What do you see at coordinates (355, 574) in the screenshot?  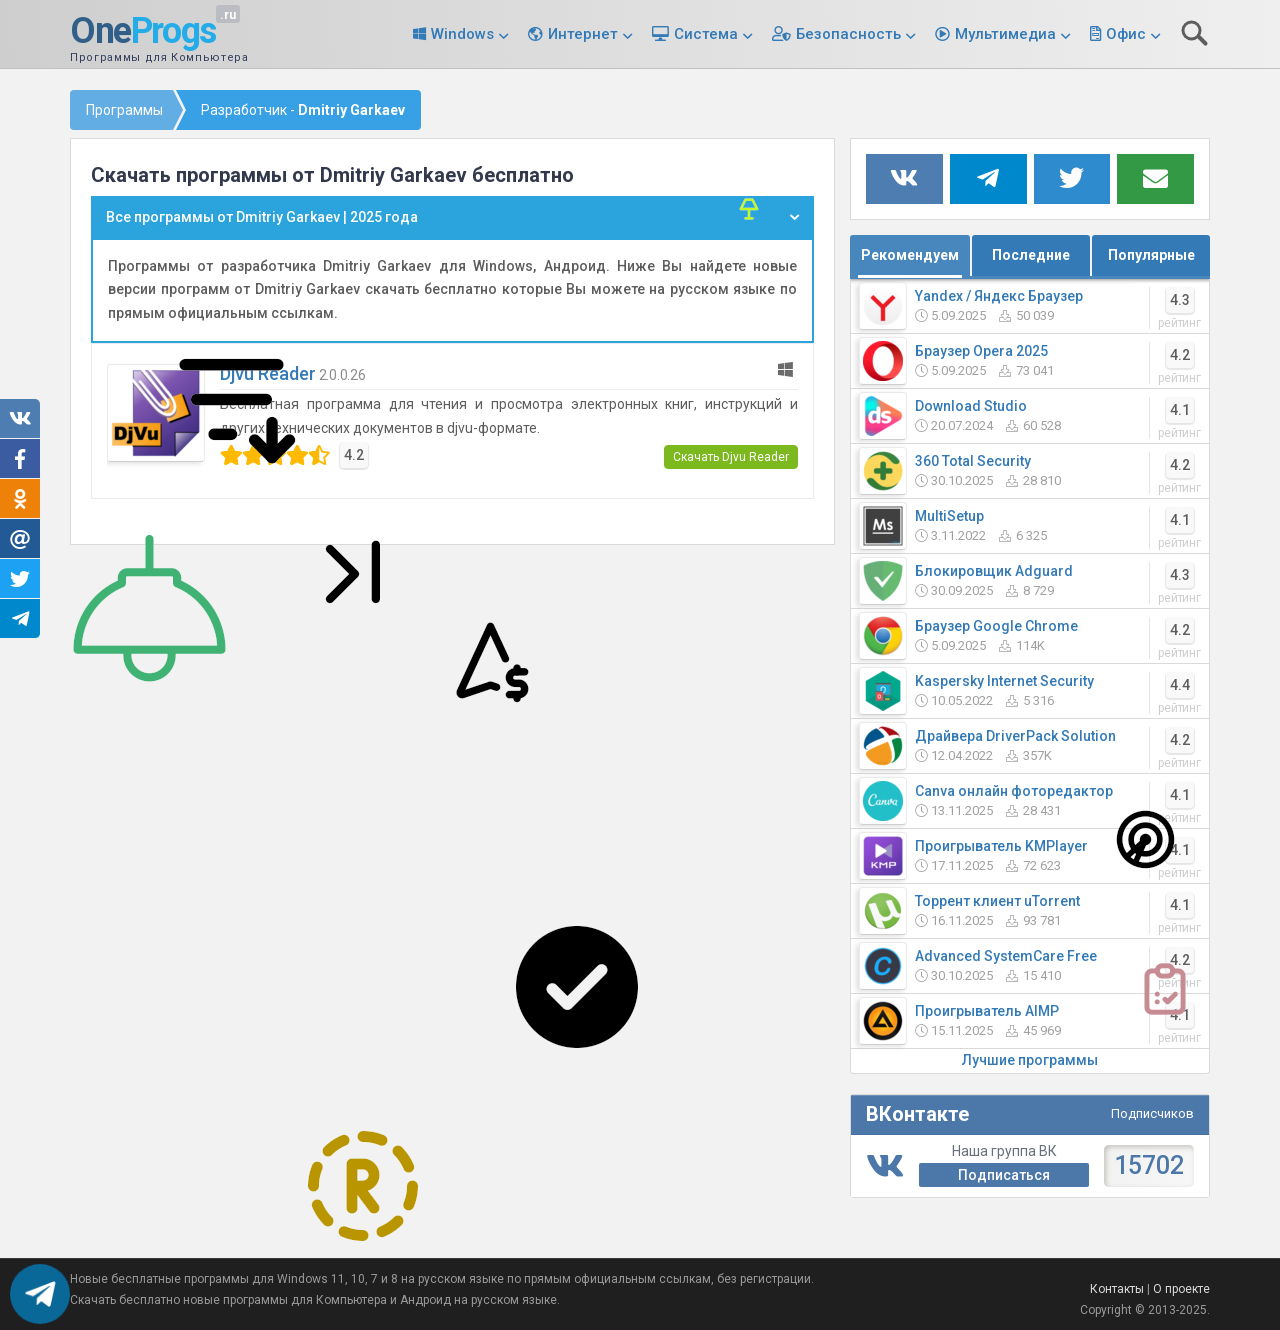 I see `skip to end of content` at bounding box center [355, 574].